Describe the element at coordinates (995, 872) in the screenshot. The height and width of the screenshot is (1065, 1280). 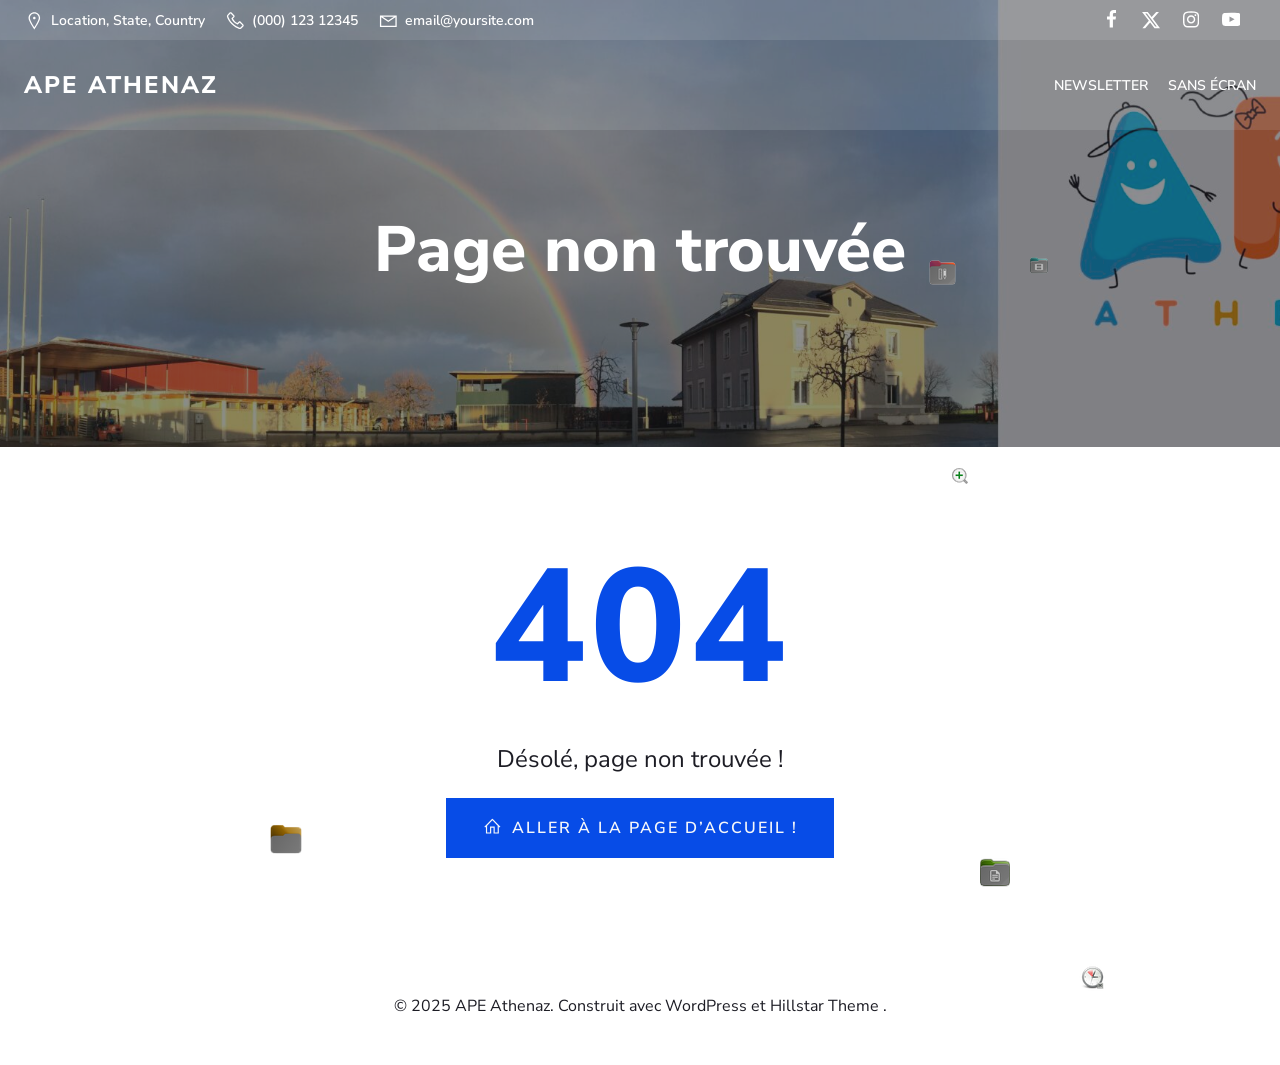
I see `open your documents folder` at that location.